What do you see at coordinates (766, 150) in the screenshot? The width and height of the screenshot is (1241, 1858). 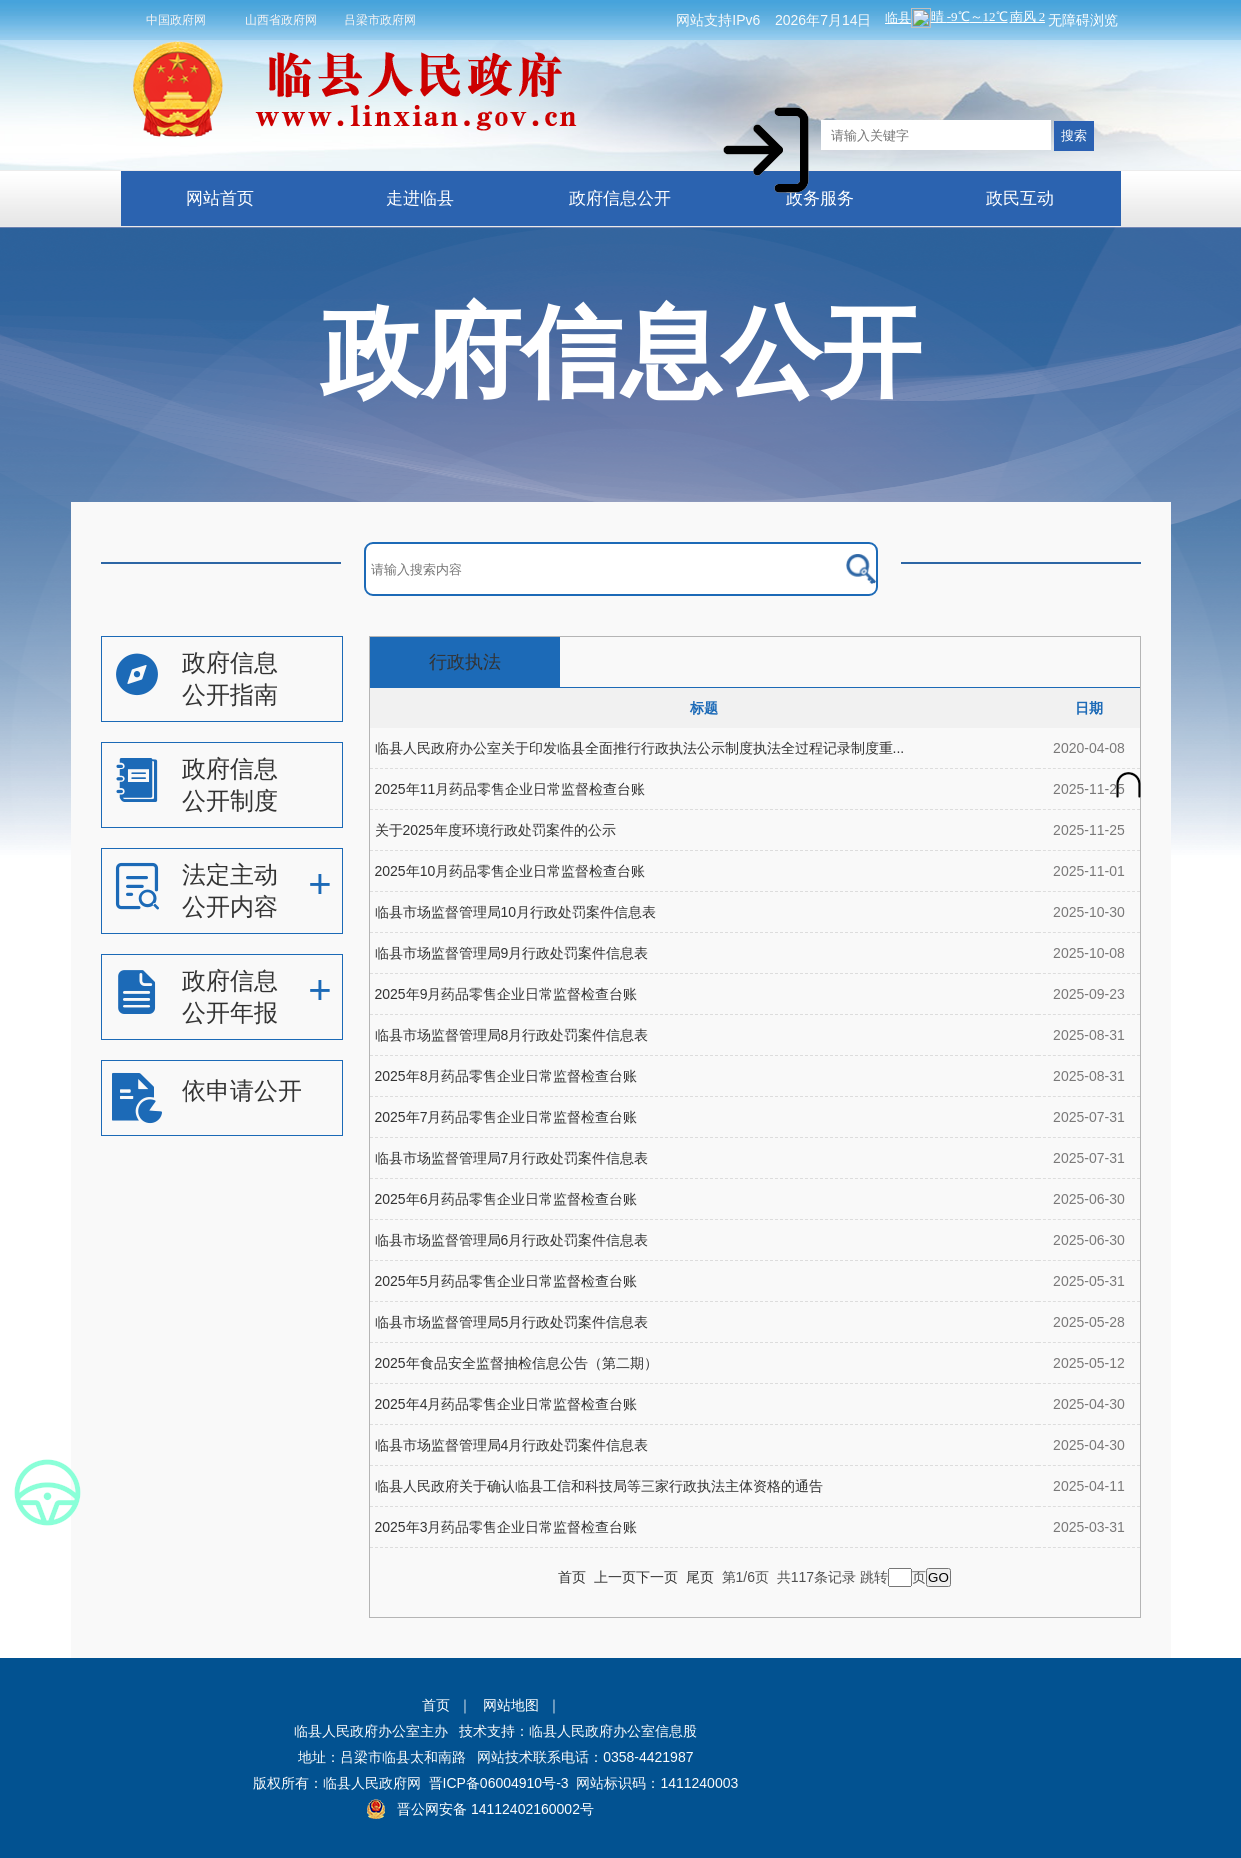 I see `sign in to your account` at bounding box center [766, 150].